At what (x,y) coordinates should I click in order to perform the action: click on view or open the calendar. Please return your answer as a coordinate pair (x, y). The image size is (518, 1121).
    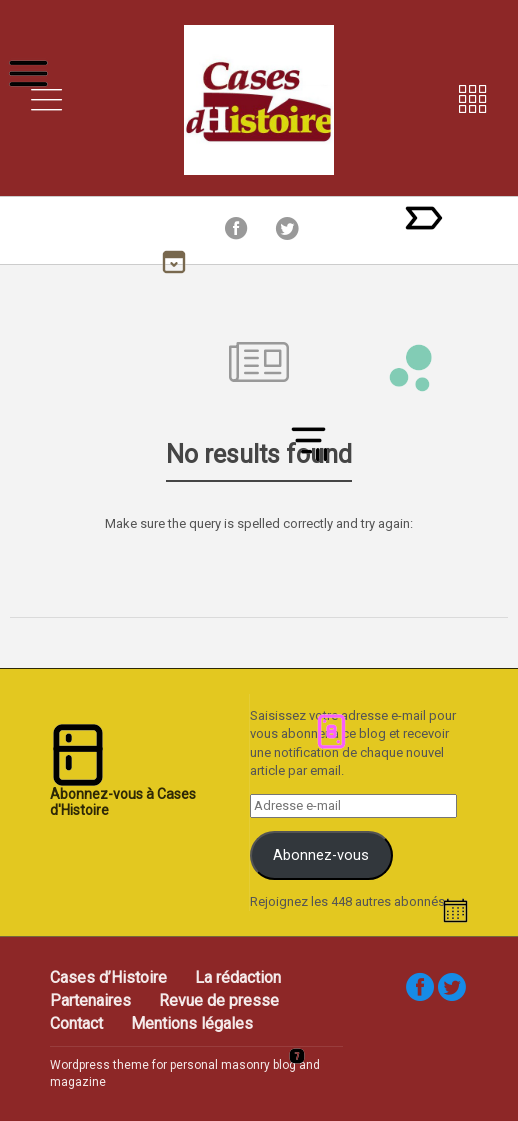
    Looking at the image, I should click on (455, 910).